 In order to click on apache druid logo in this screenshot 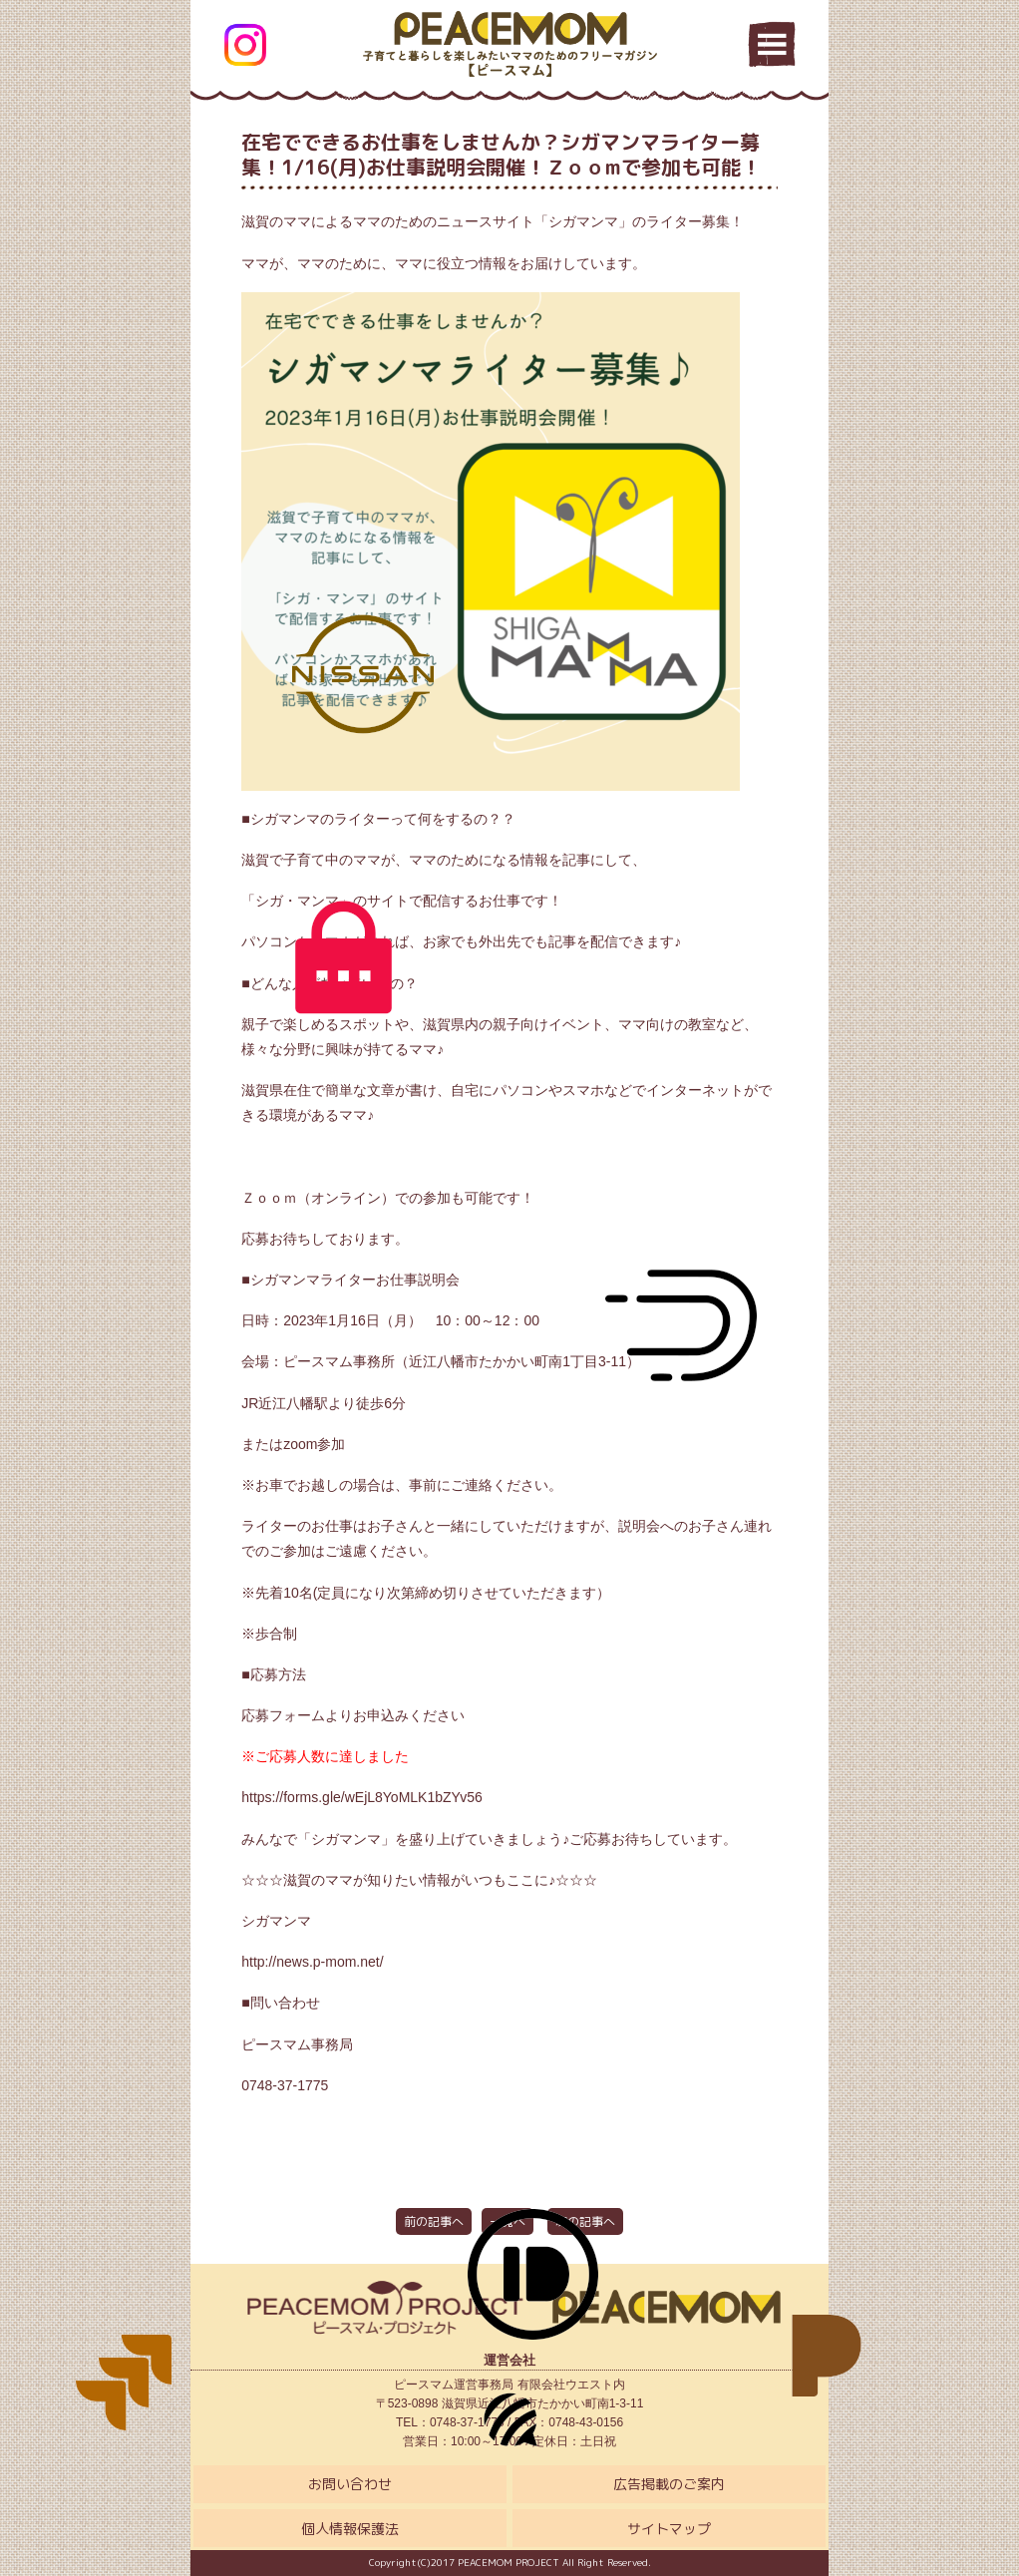, I will do `click(681, 1325)`.